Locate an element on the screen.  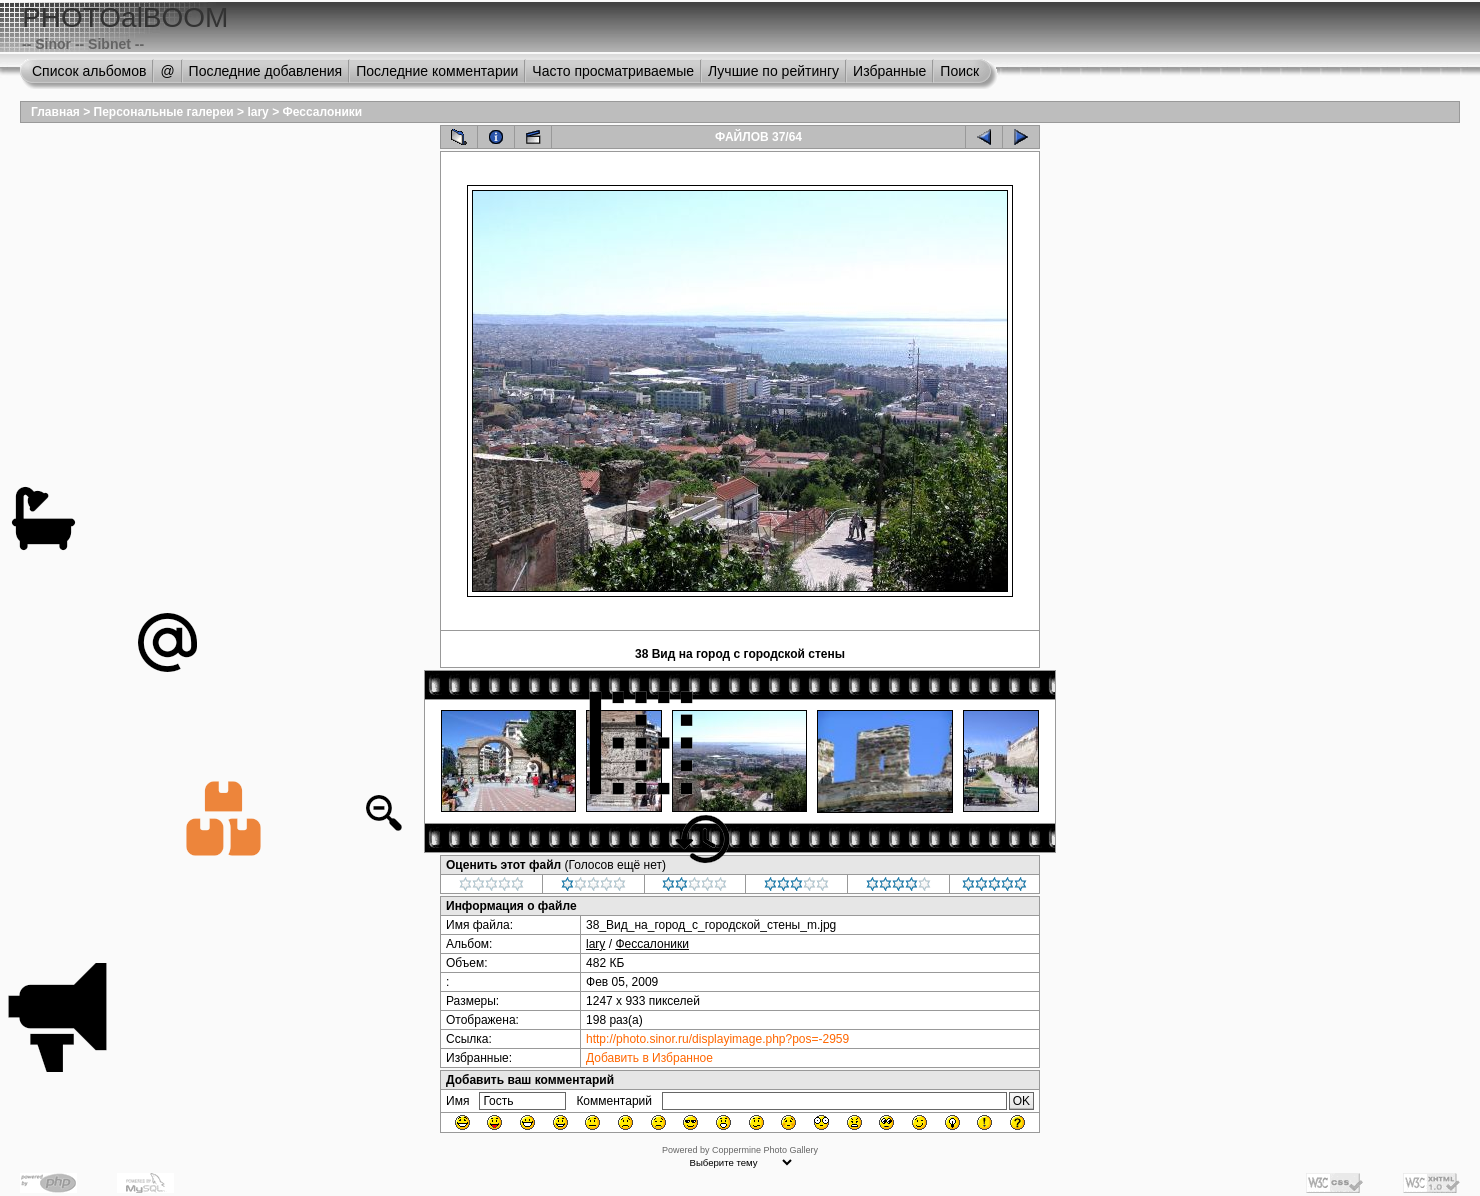
make an announcement or broadcast is located at coordinates (57, 1017).